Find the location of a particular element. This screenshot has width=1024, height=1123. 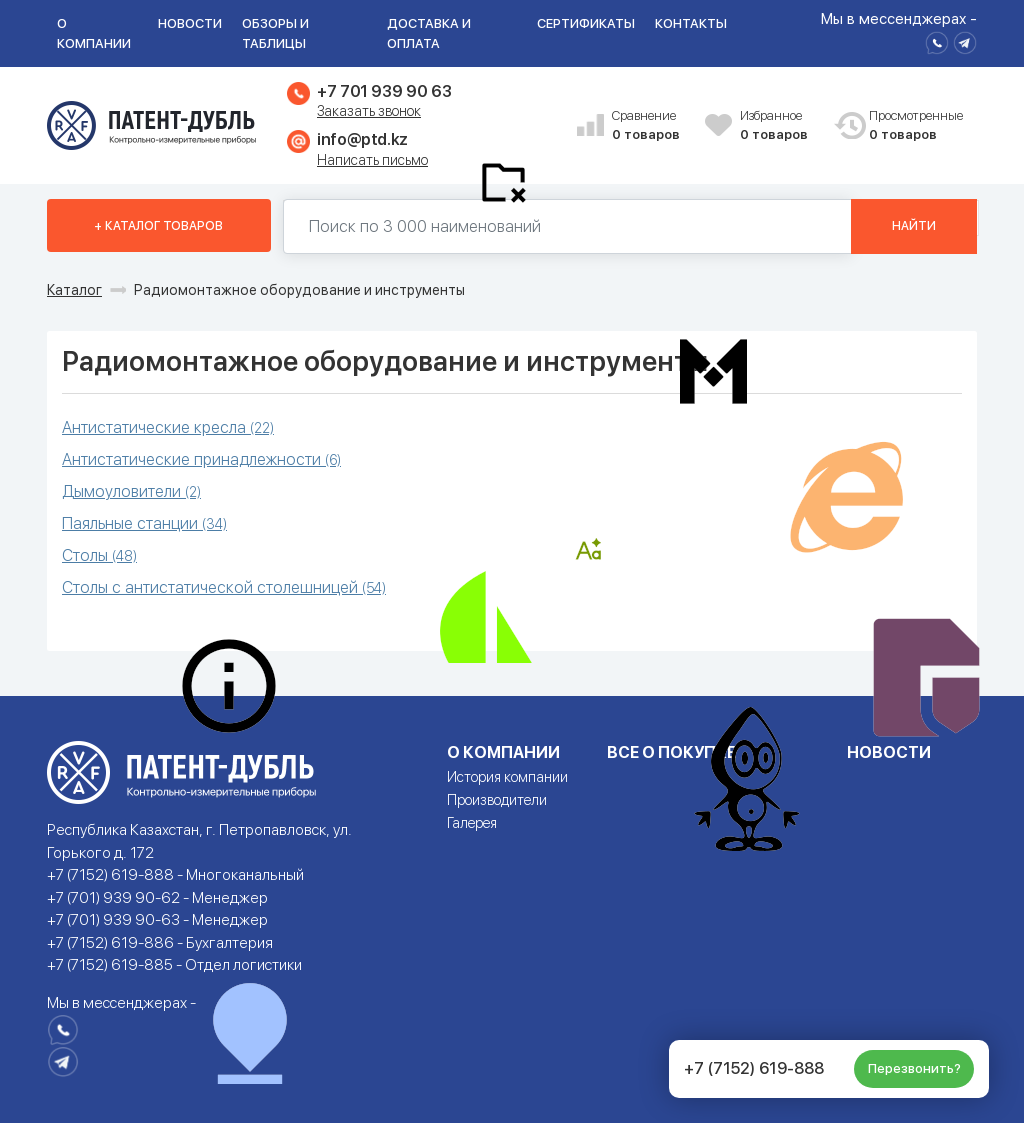

mark a location on the map is located at coordinates (250, 1029).